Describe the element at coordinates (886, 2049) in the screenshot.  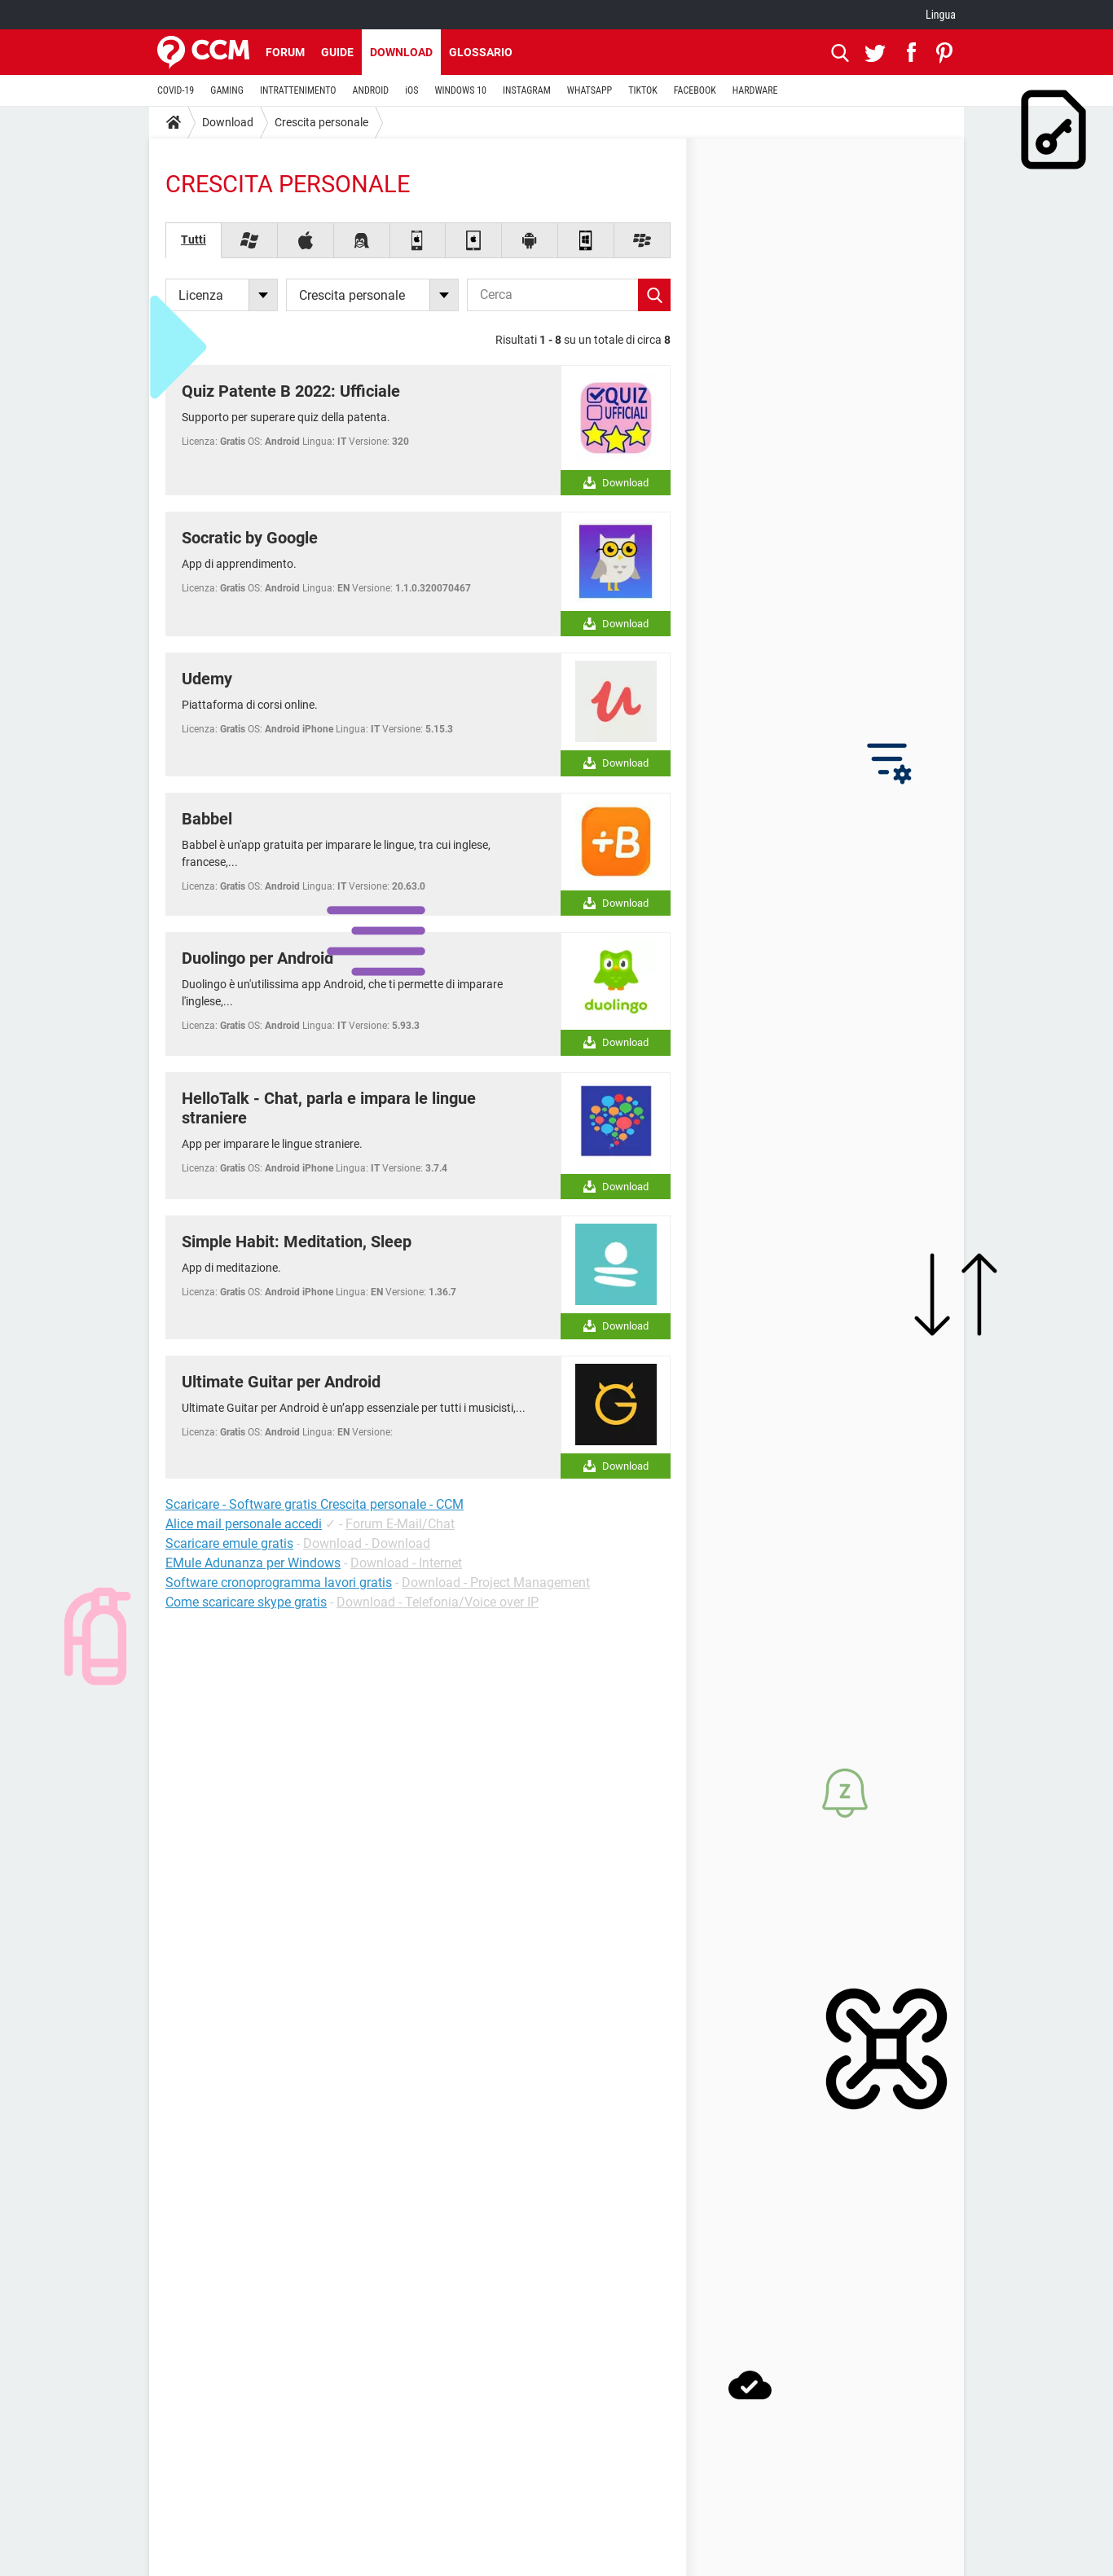
I see `access drone controls` at that location.